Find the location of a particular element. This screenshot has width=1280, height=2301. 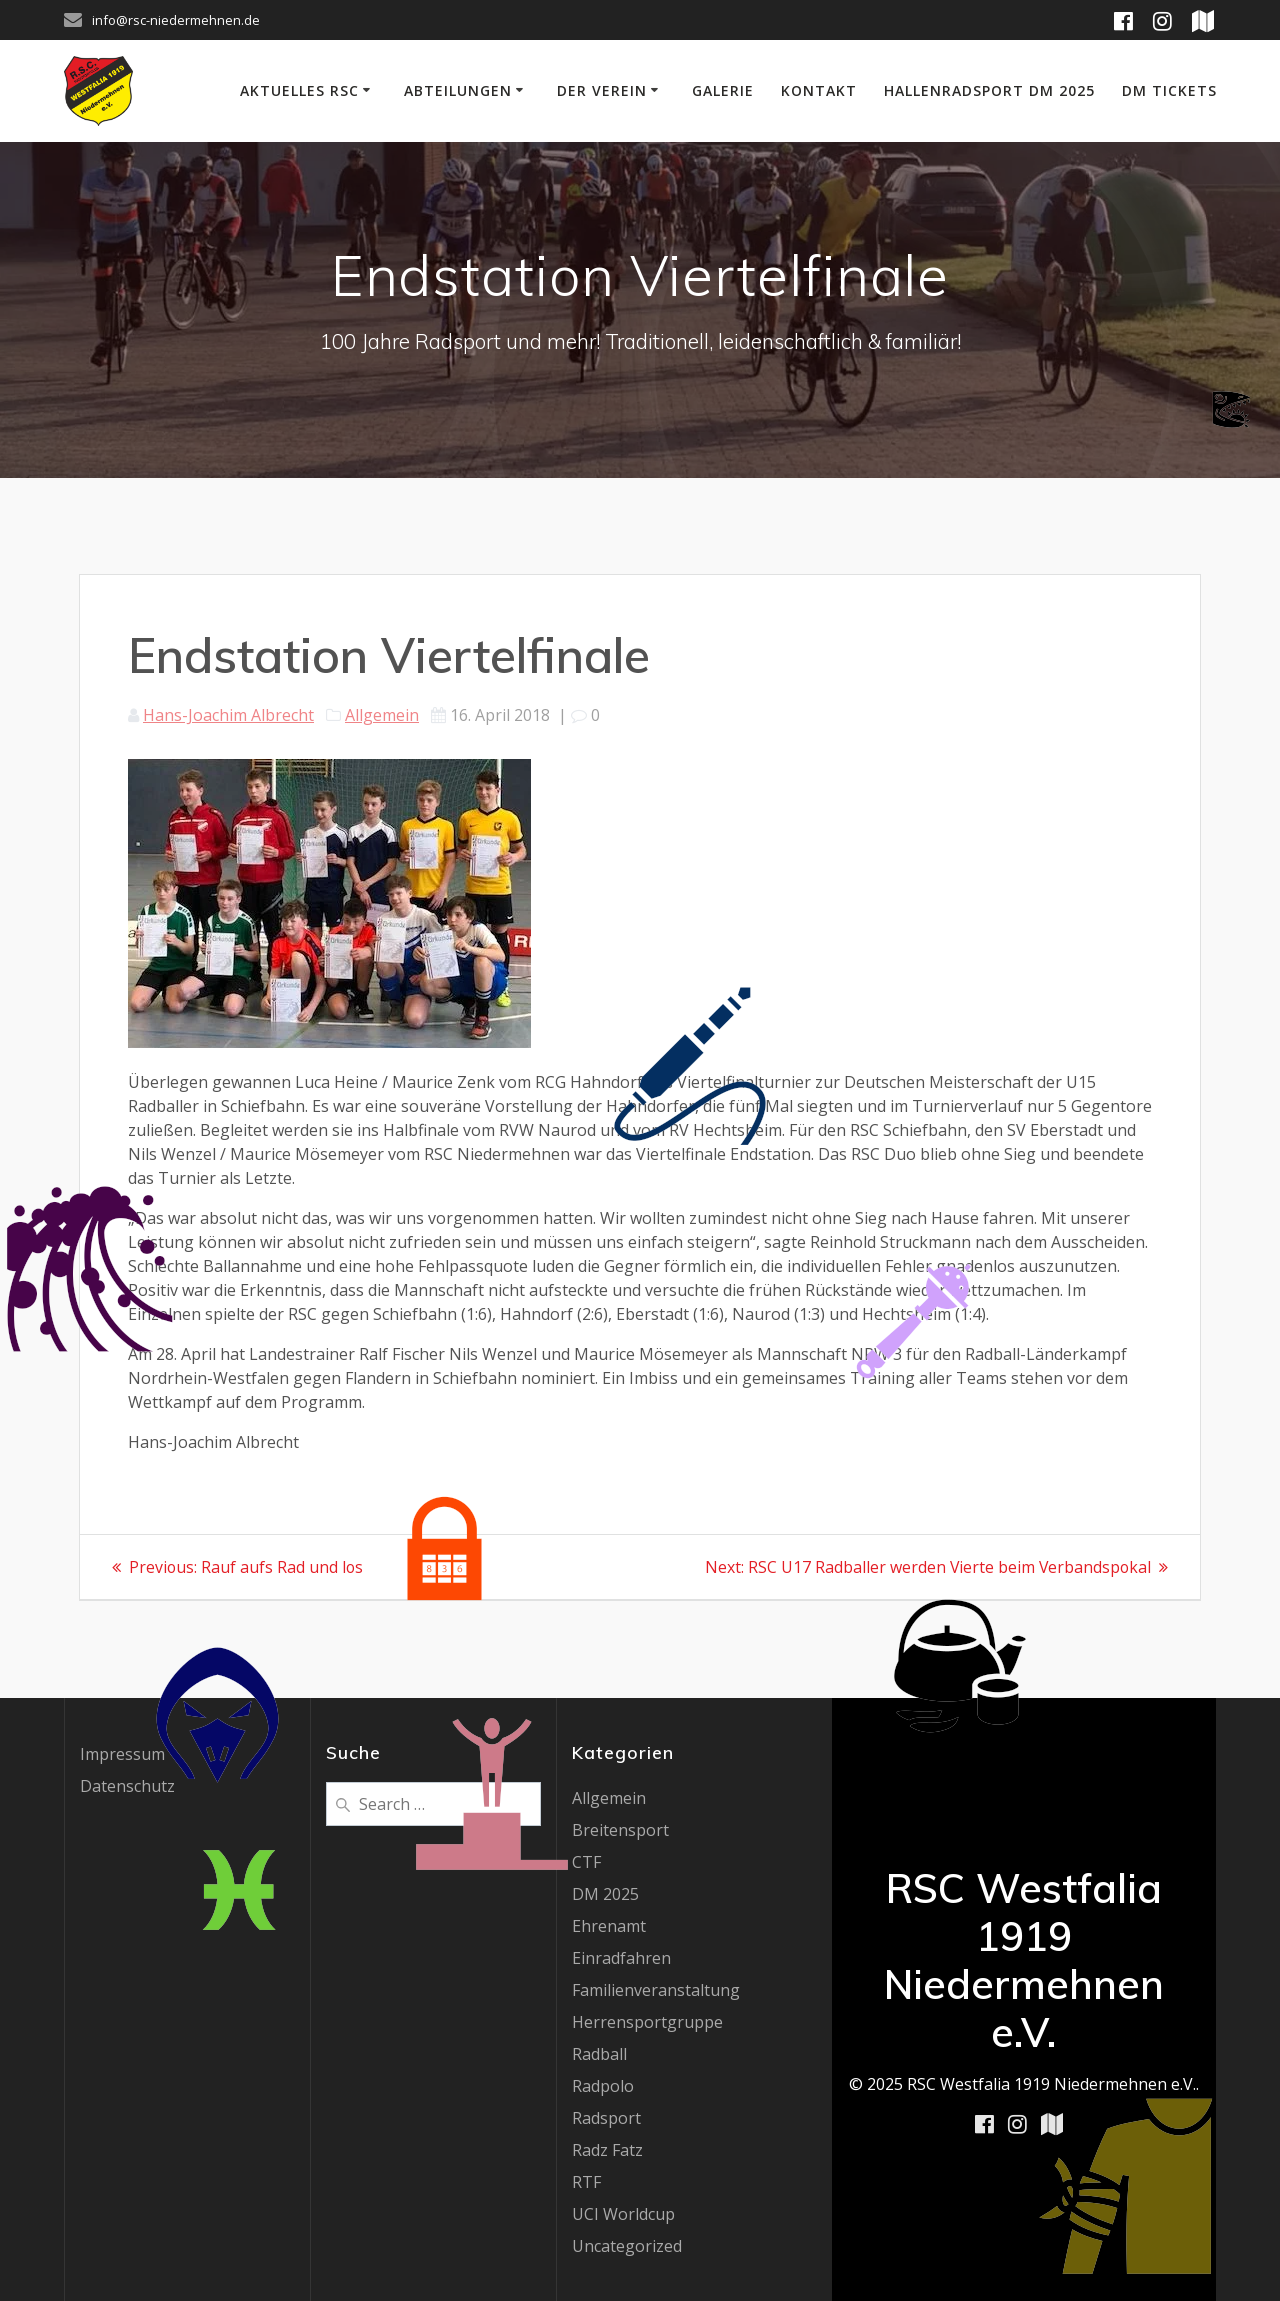

select kenku character race is located at coordinates (217, 1715).